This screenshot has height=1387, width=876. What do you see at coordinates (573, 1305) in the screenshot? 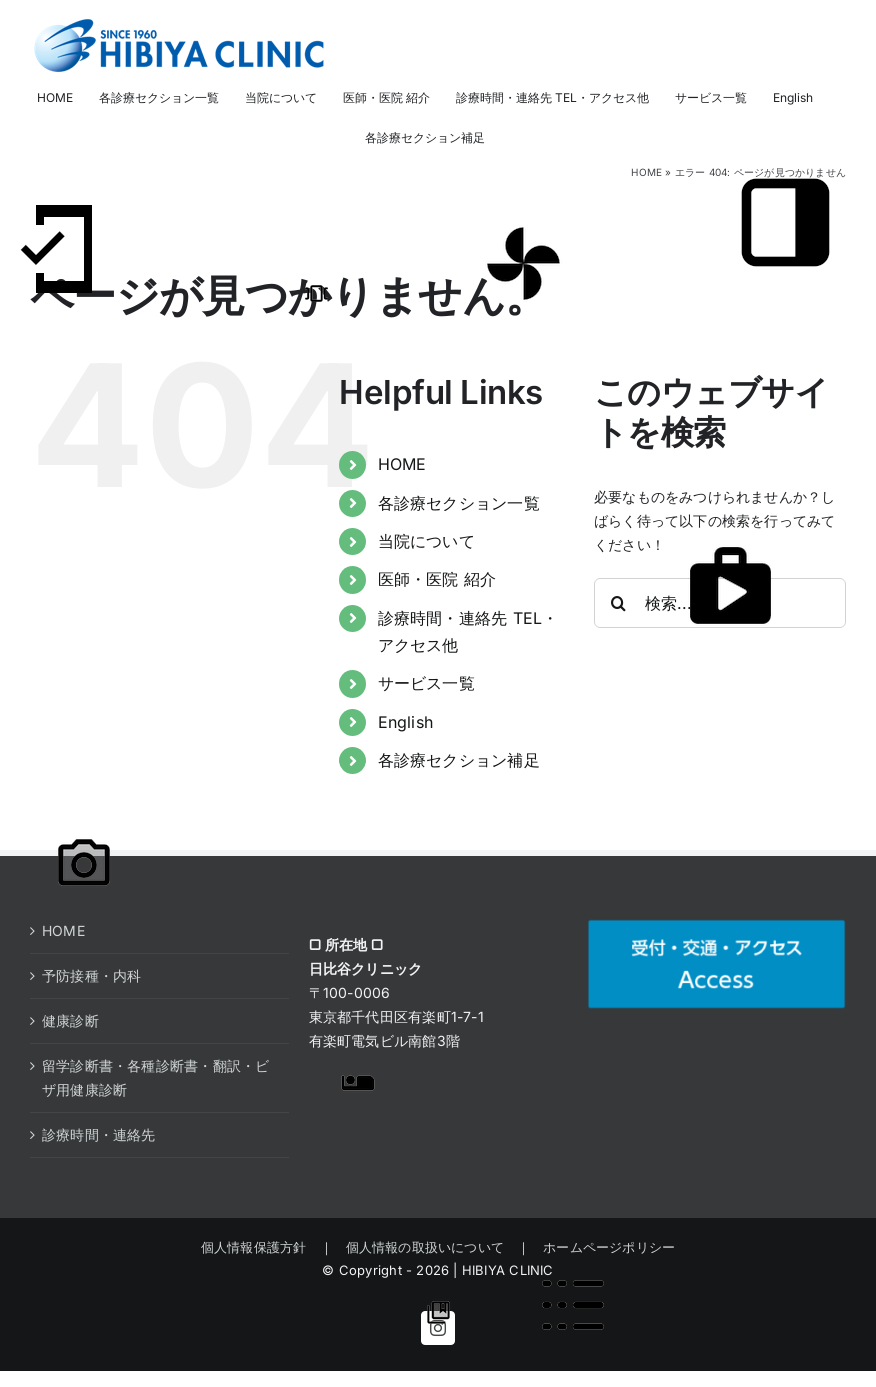
I see `view activity logs or history` at bounding box center [573, 1305].